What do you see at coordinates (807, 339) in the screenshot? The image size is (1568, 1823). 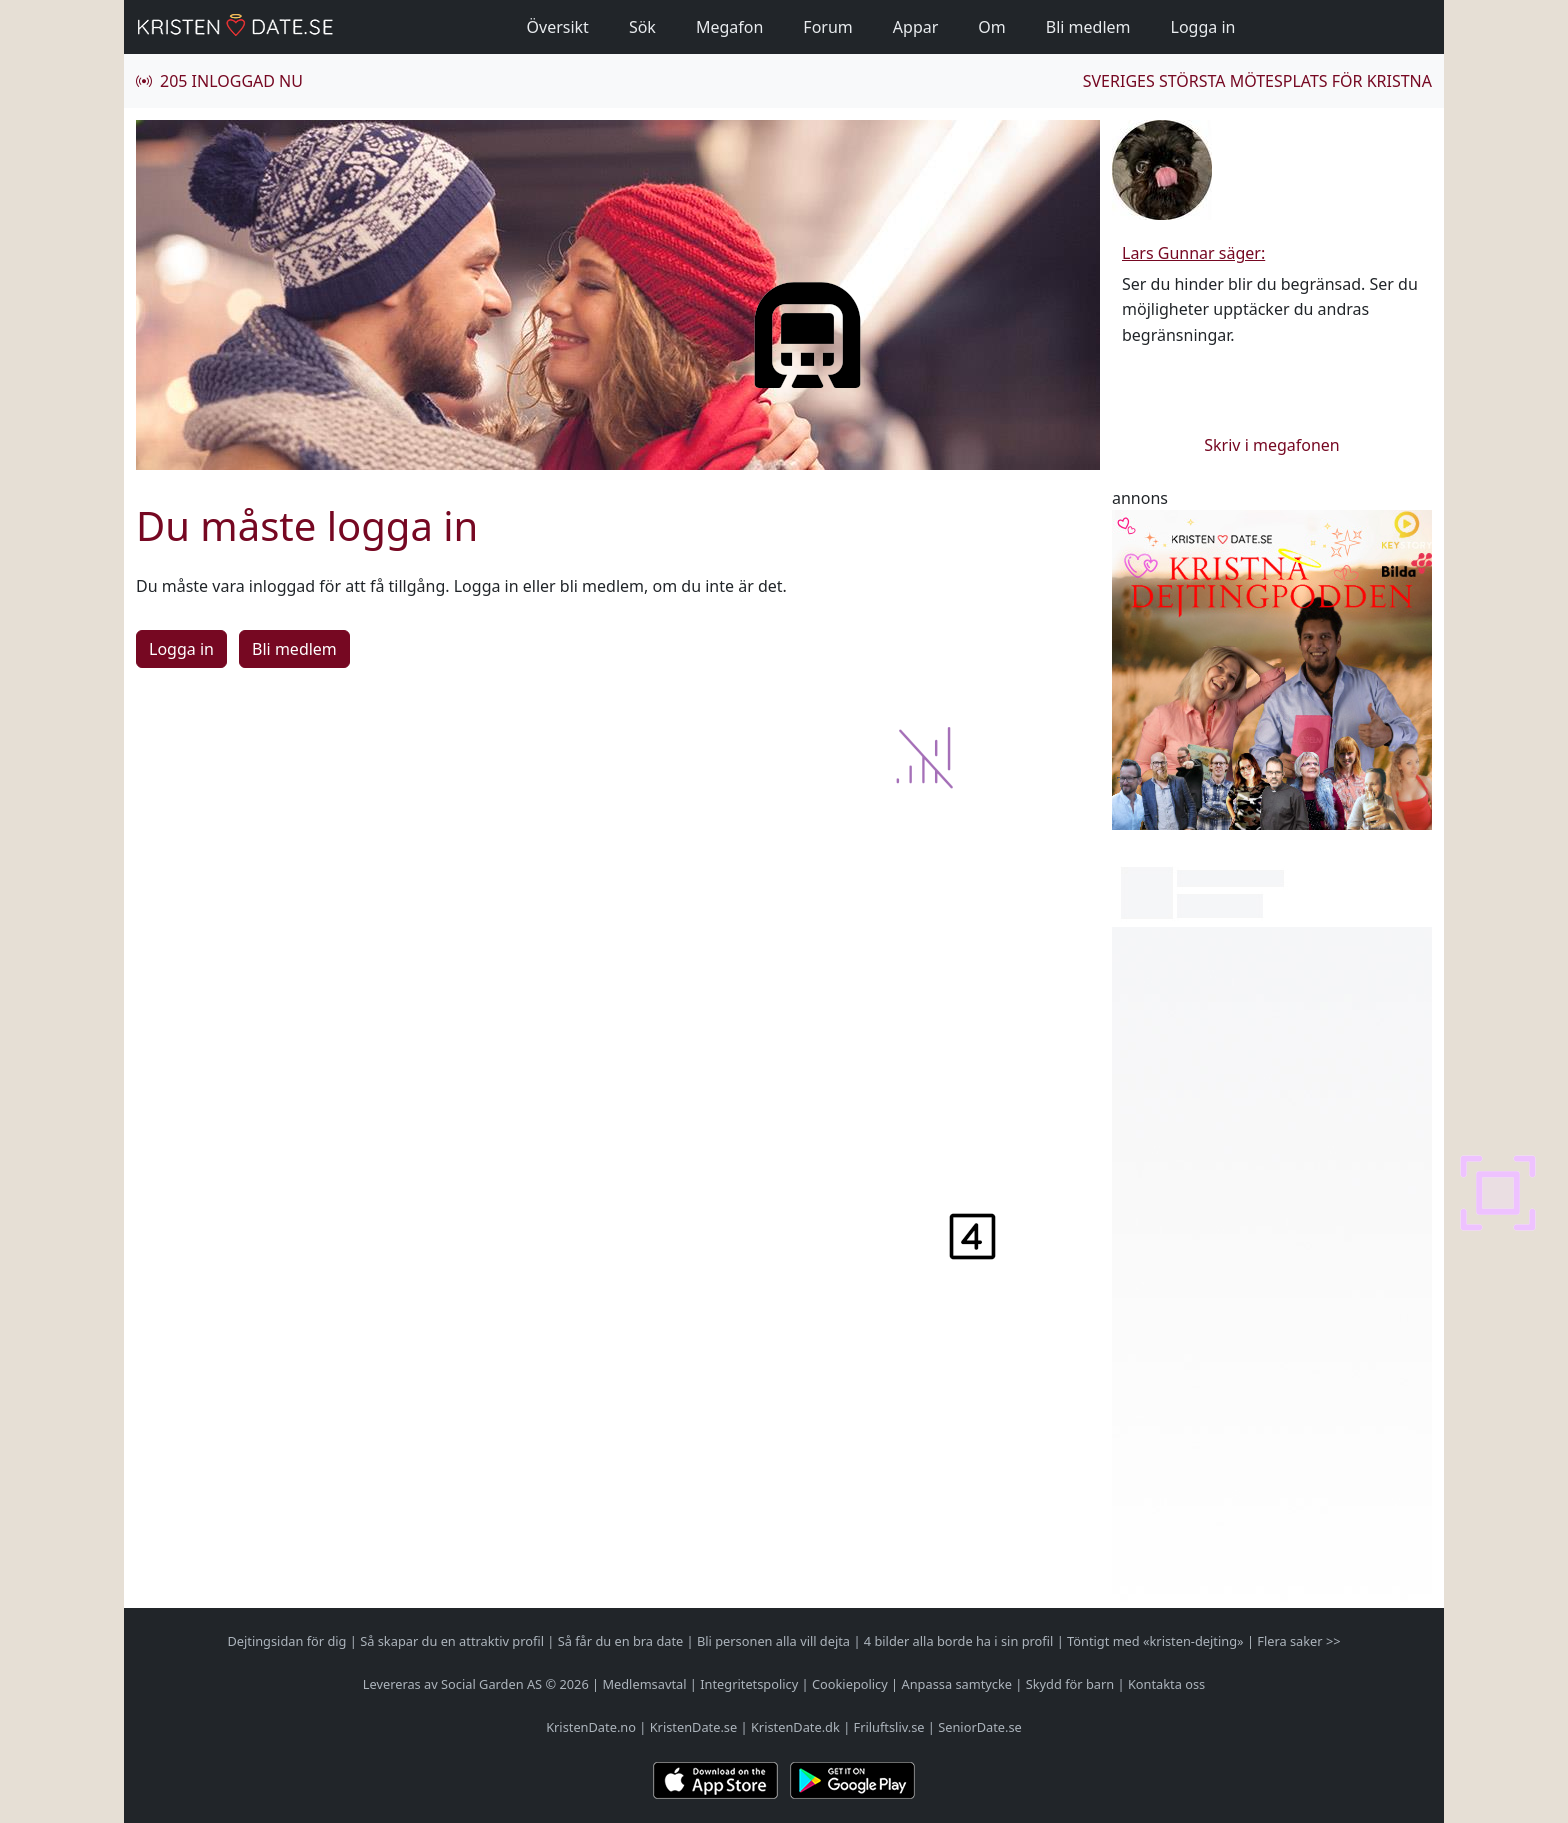 I see `access subway or metro transit information` at bounding box center [807, 339].